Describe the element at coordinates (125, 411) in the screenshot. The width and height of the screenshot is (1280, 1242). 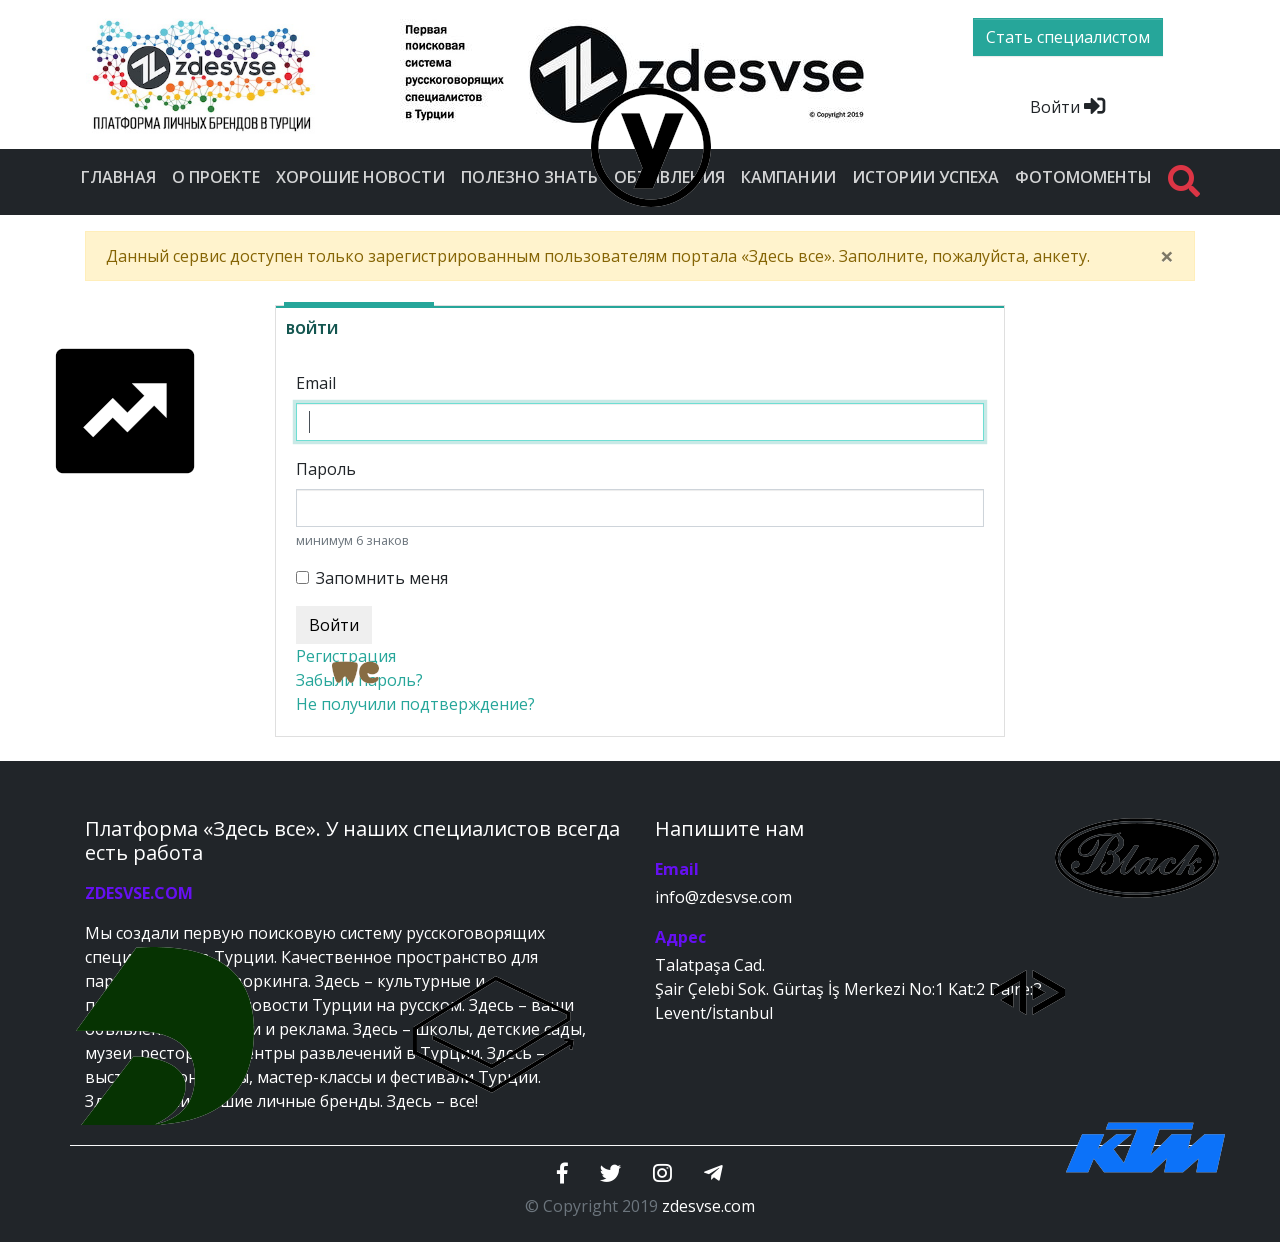
I see `view financial performance or fund growth` at that location.